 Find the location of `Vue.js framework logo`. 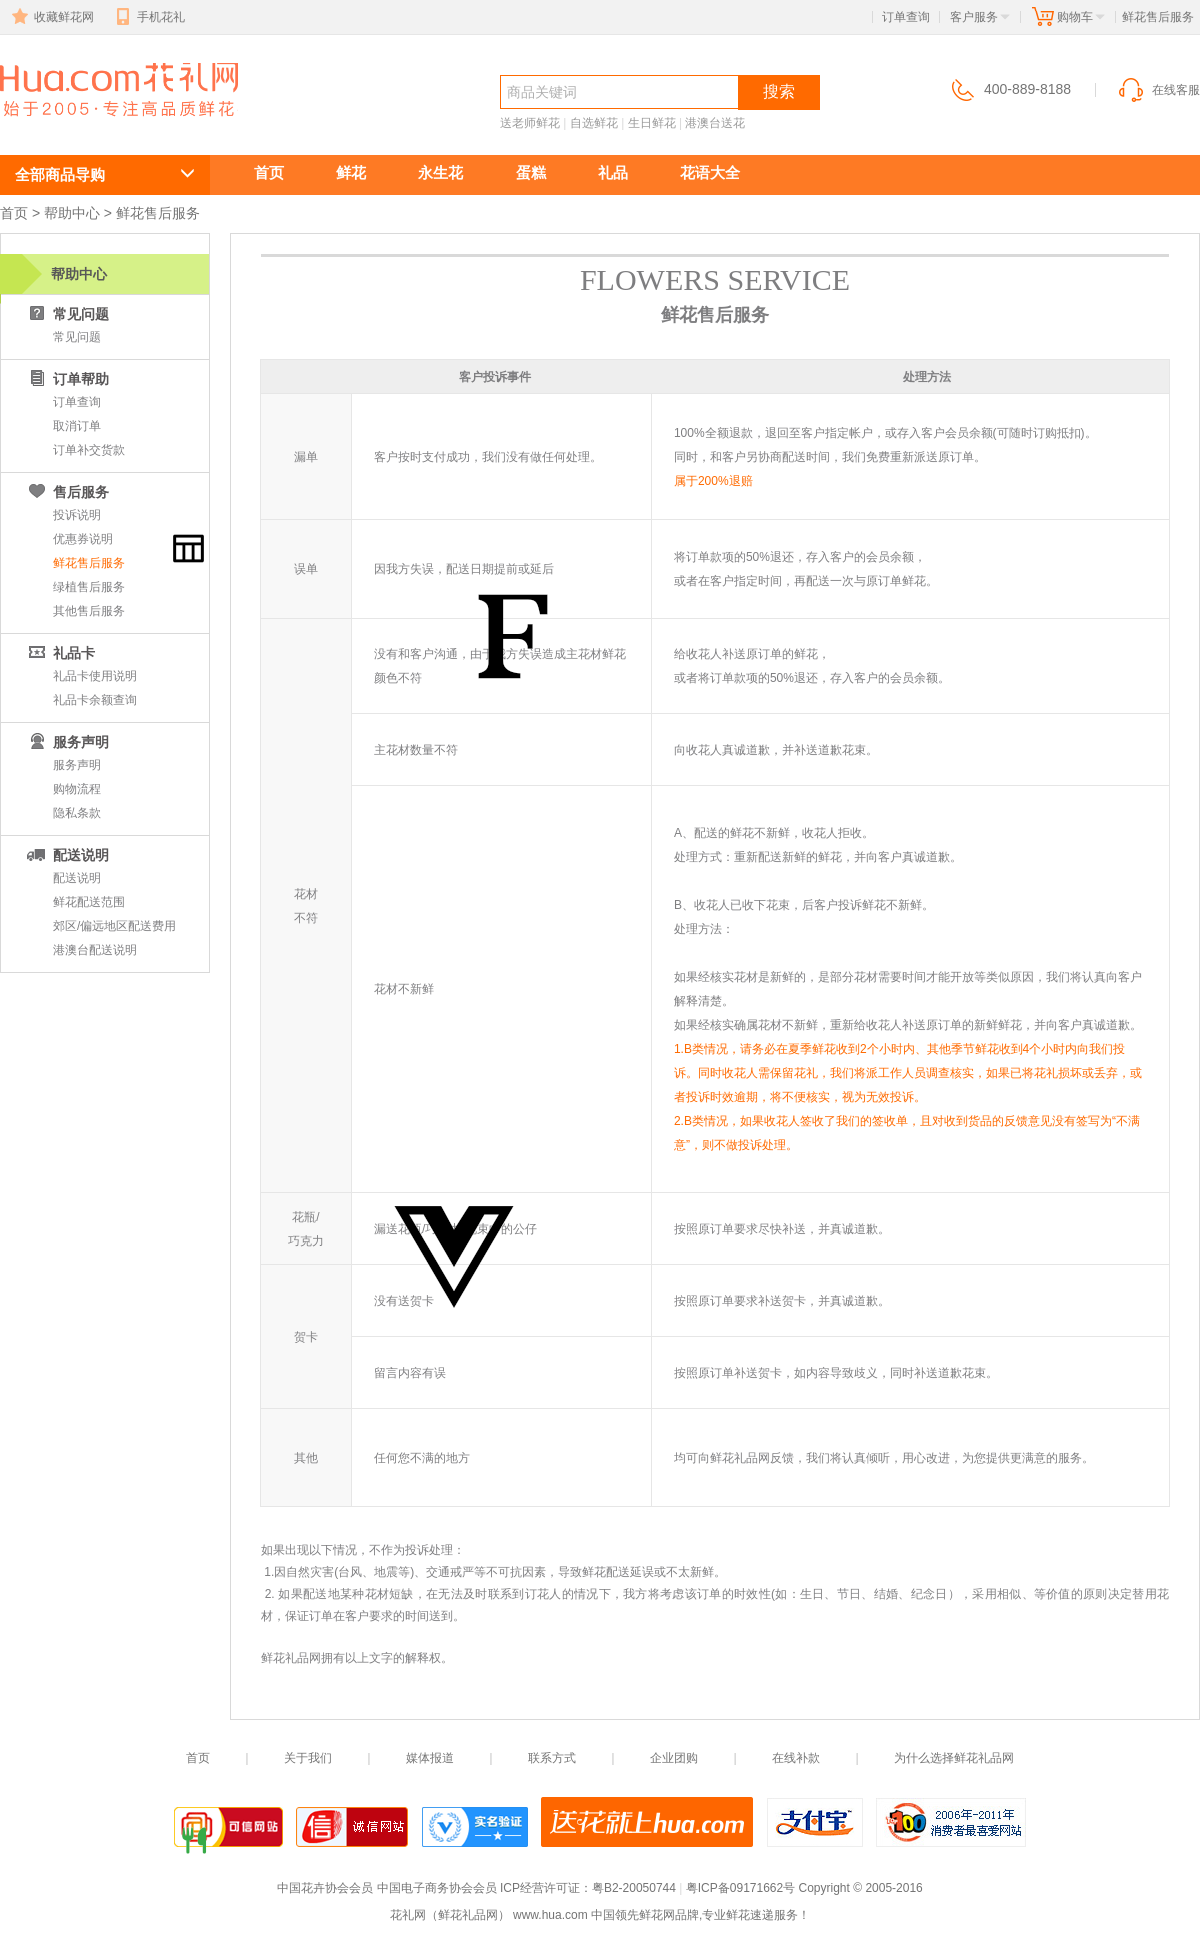

Vue.js framework logo is located at coordinates (454, 1257).